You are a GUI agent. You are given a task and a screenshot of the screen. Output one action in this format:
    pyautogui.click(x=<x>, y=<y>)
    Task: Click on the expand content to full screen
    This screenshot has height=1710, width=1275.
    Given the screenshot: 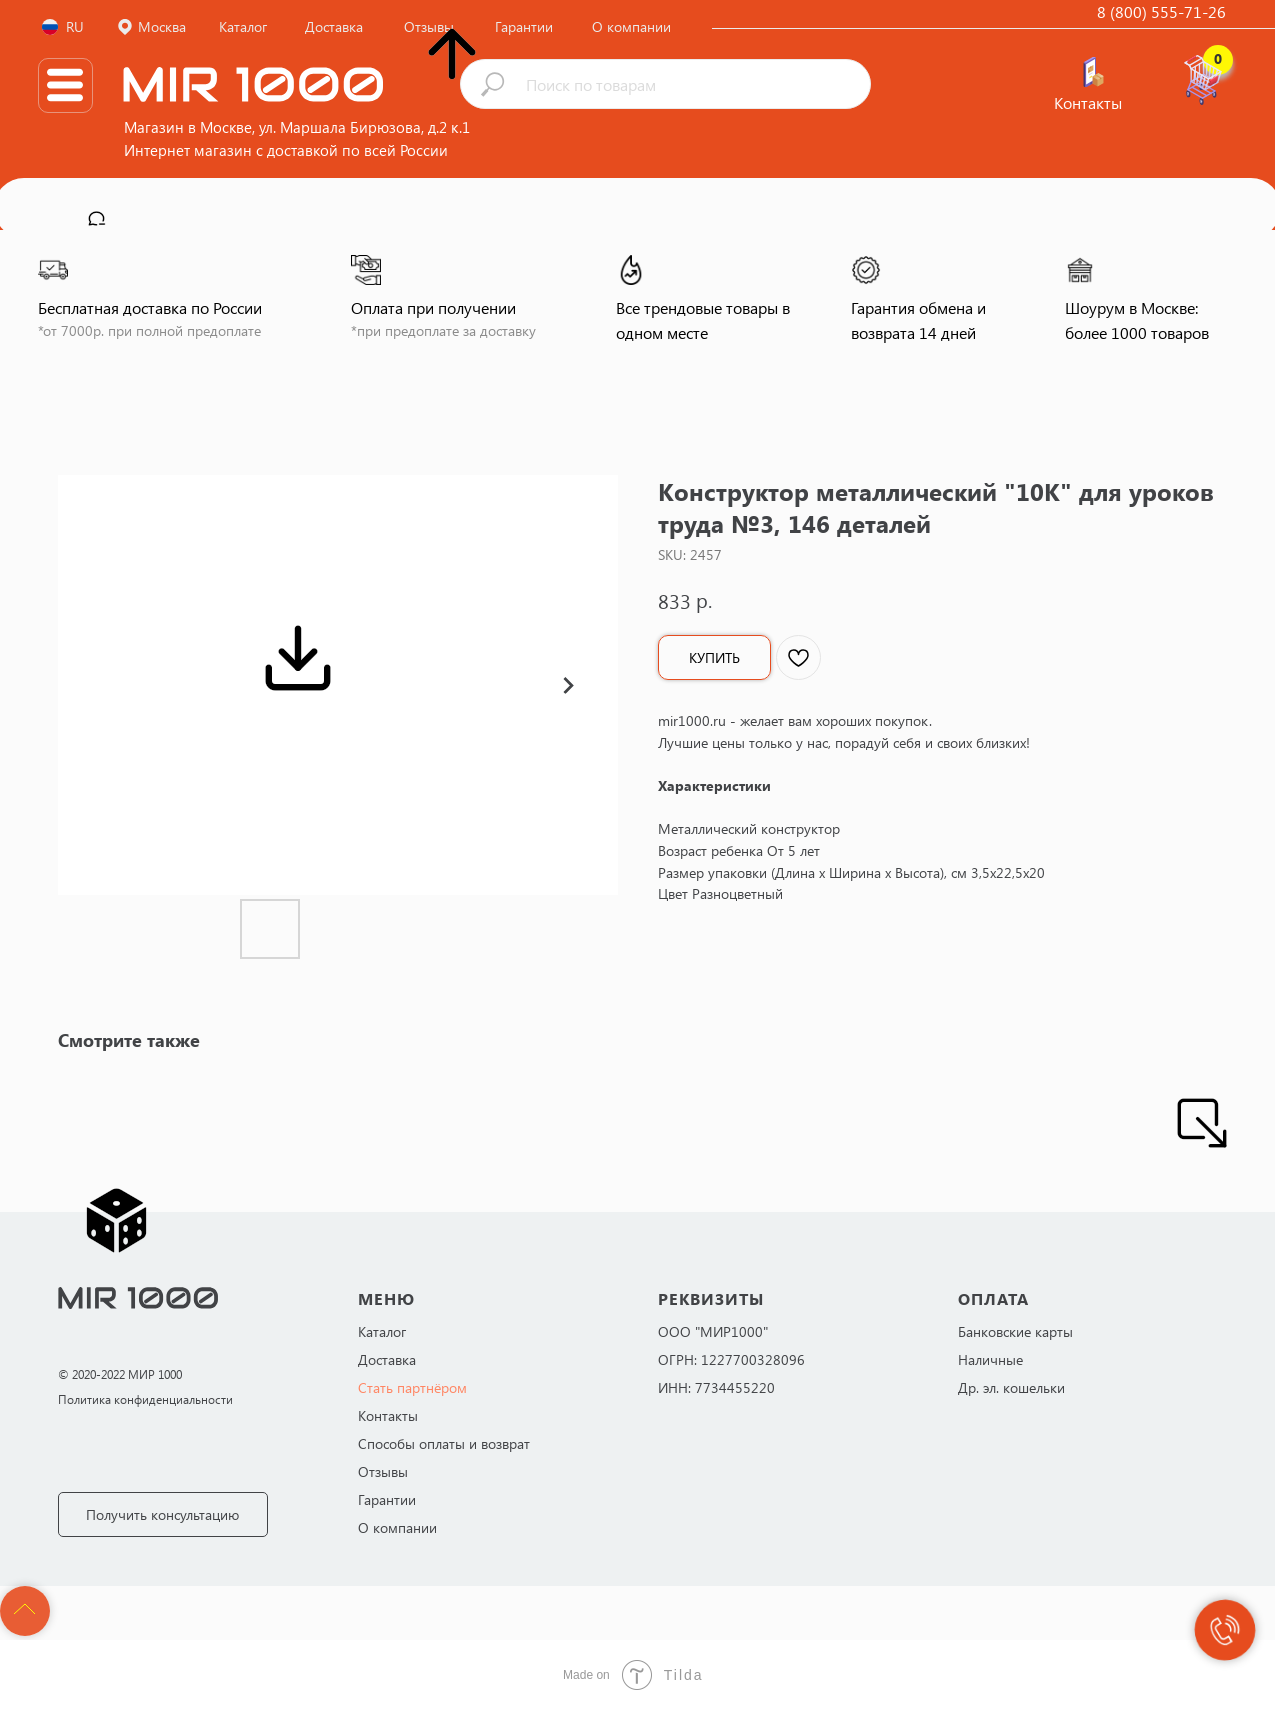 What is the action you would take?
    pyautogui.click(x=1202, y=1123)
    